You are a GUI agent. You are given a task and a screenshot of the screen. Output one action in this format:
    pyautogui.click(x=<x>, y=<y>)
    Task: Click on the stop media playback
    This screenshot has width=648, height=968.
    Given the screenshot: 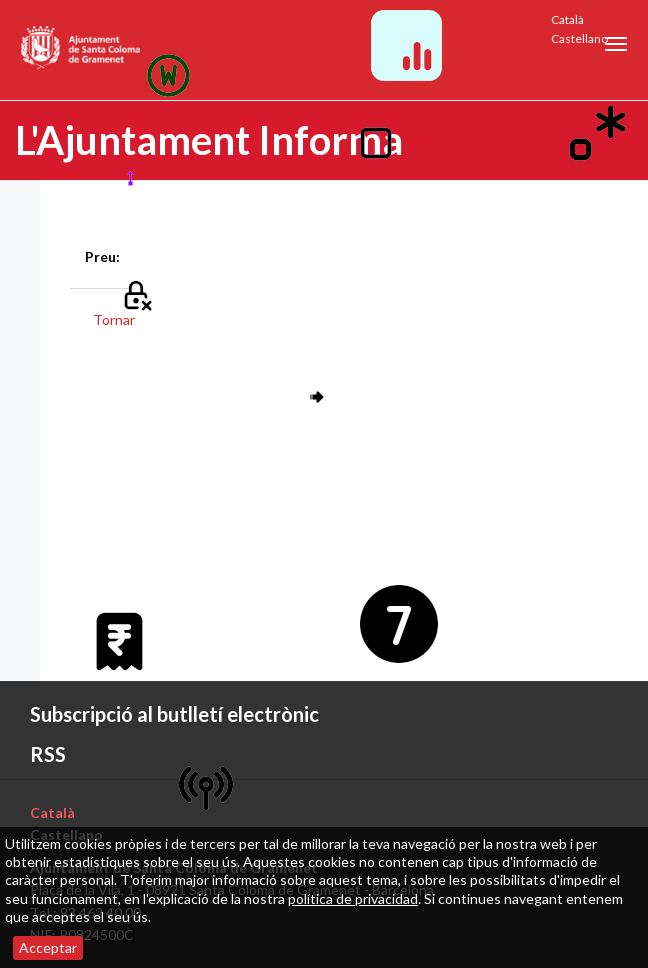 What is the action you would take?
    pyautogui.click(x=376, y=143)
    